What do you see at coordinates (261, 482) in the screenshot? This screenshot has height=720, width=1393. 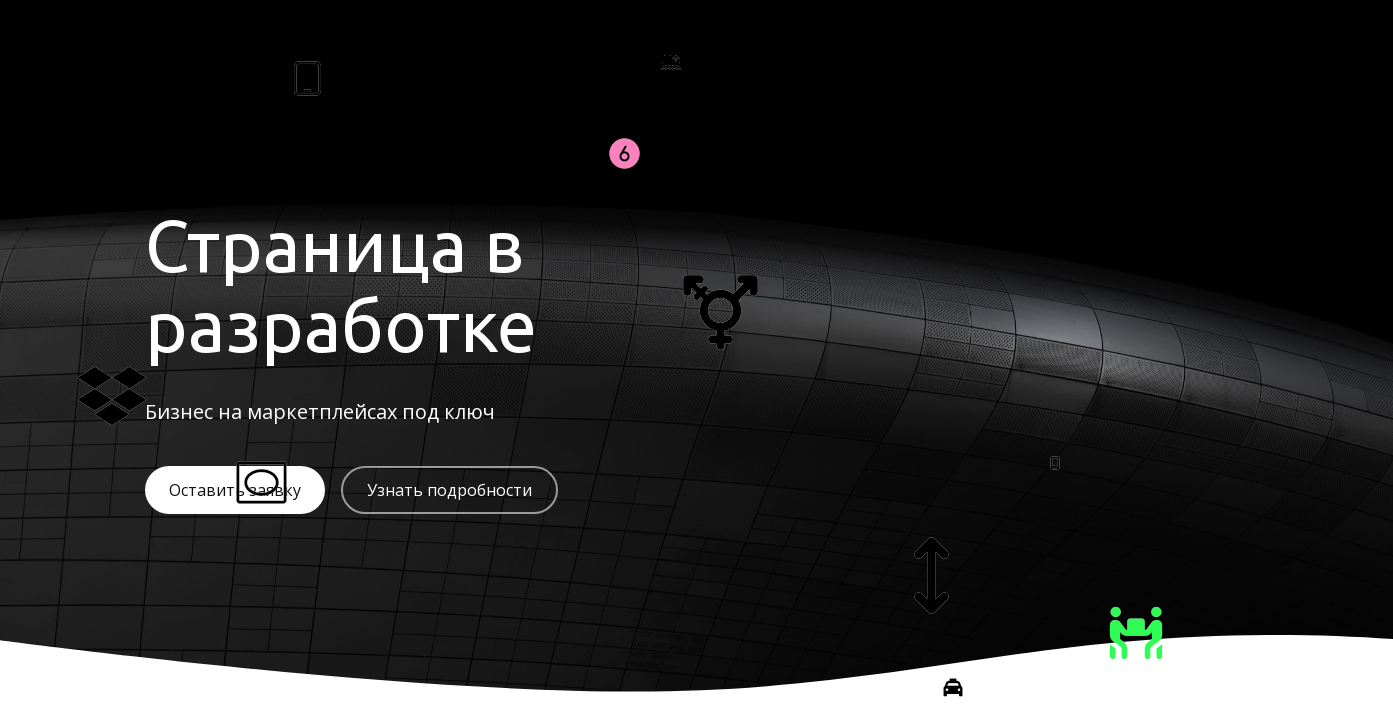 I see `apply vignette effect to photo` at bounding box center [261, 482].